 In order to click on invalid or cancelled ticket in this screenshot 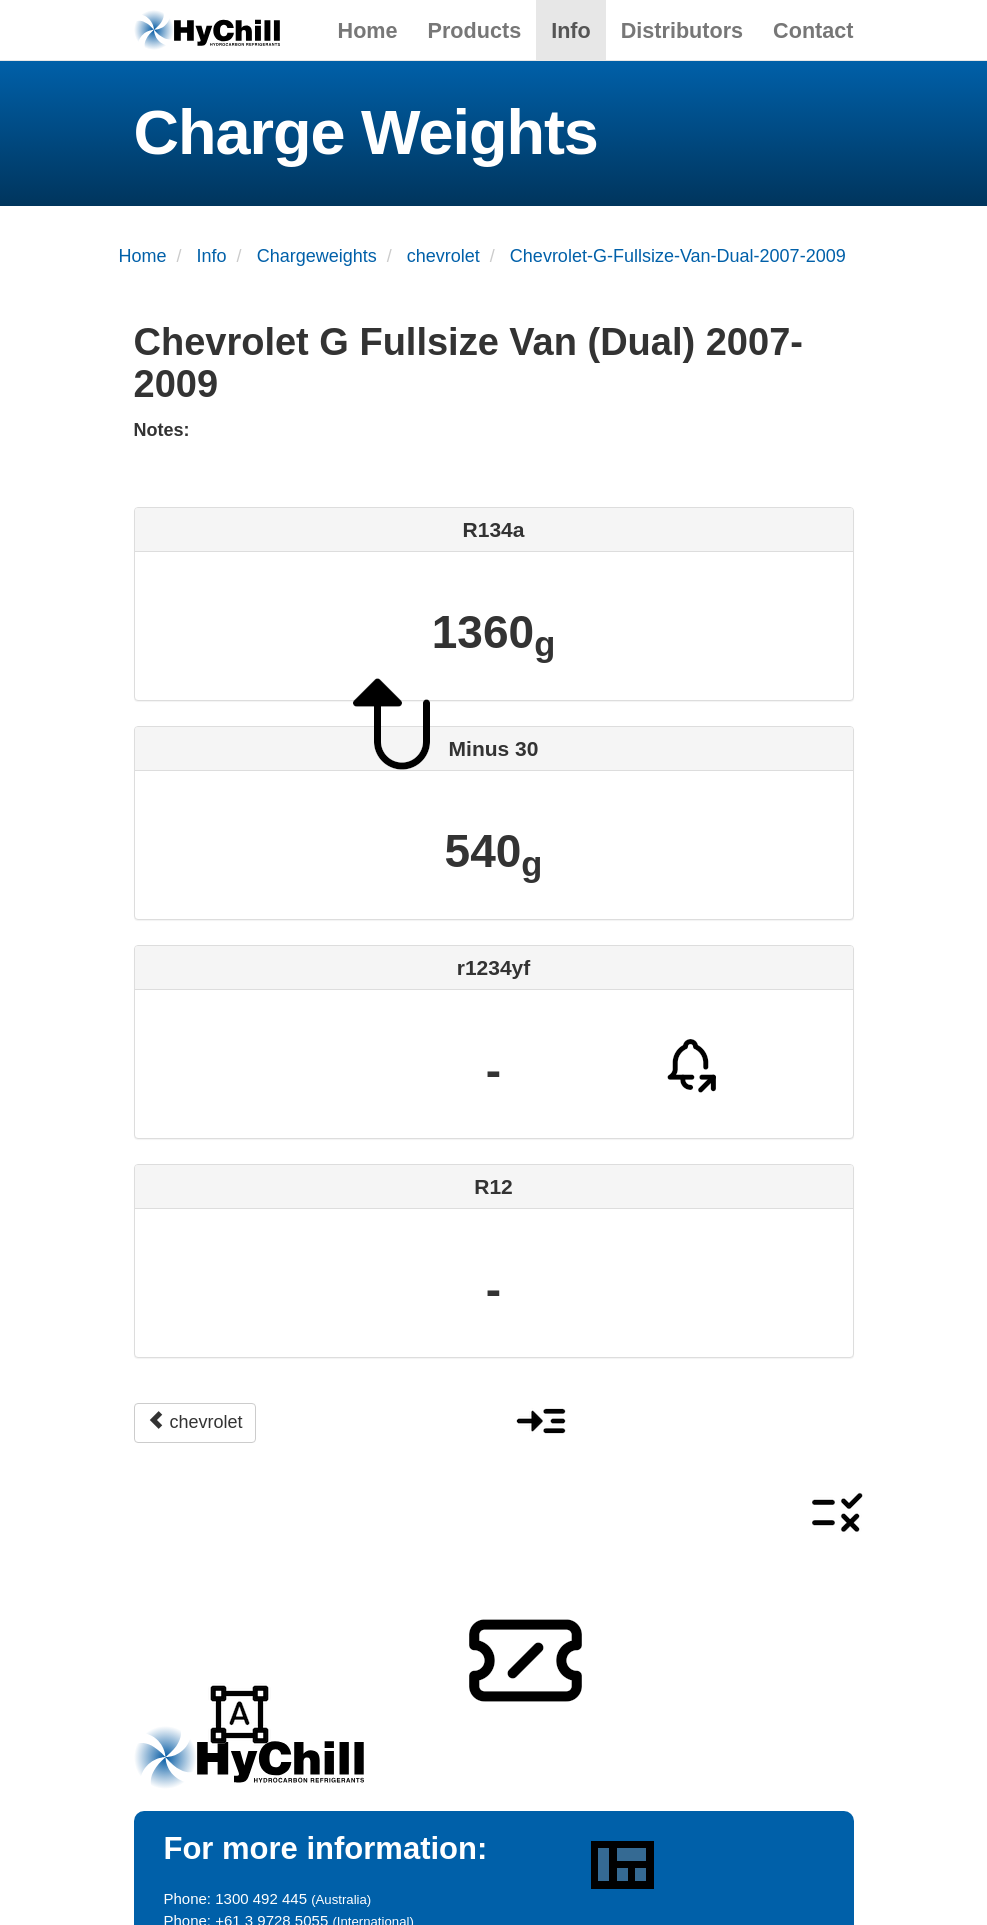, I will do `click(525, 1660)`.